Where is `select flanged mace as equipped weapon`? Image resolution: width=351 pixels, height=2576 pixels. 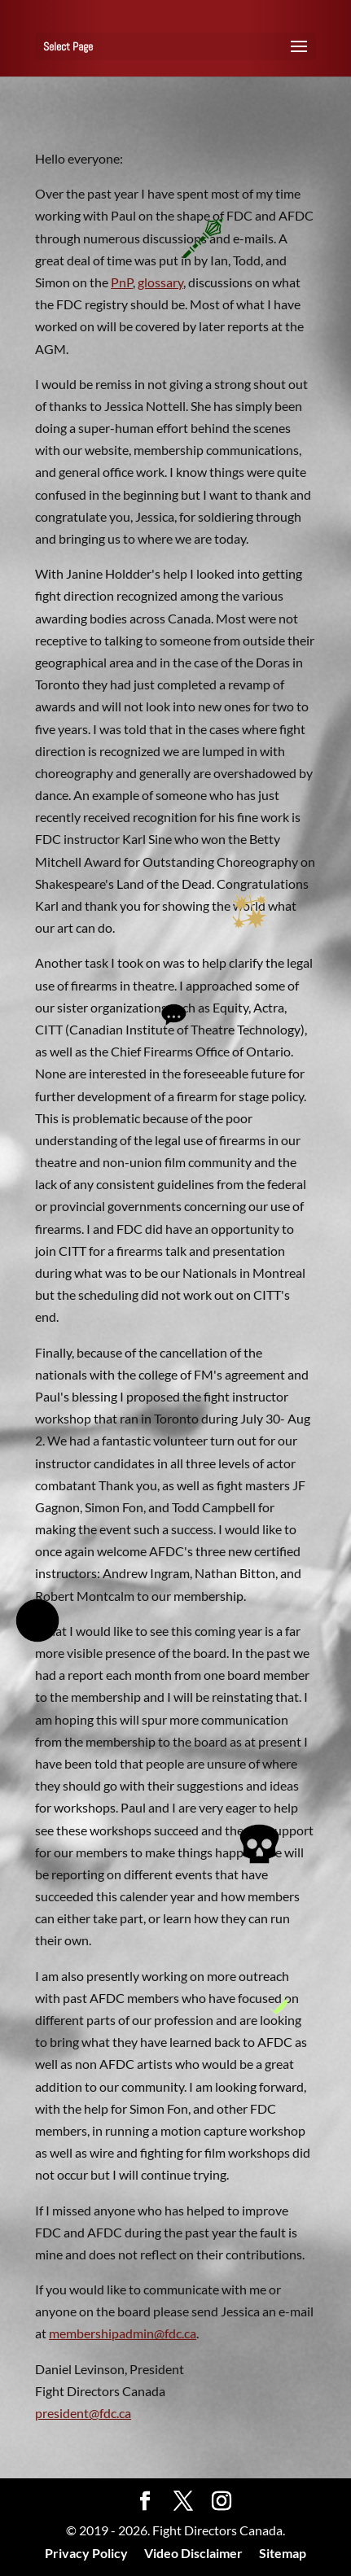 select flanged mace as equipped weapon is located at coordinates (204, 238).